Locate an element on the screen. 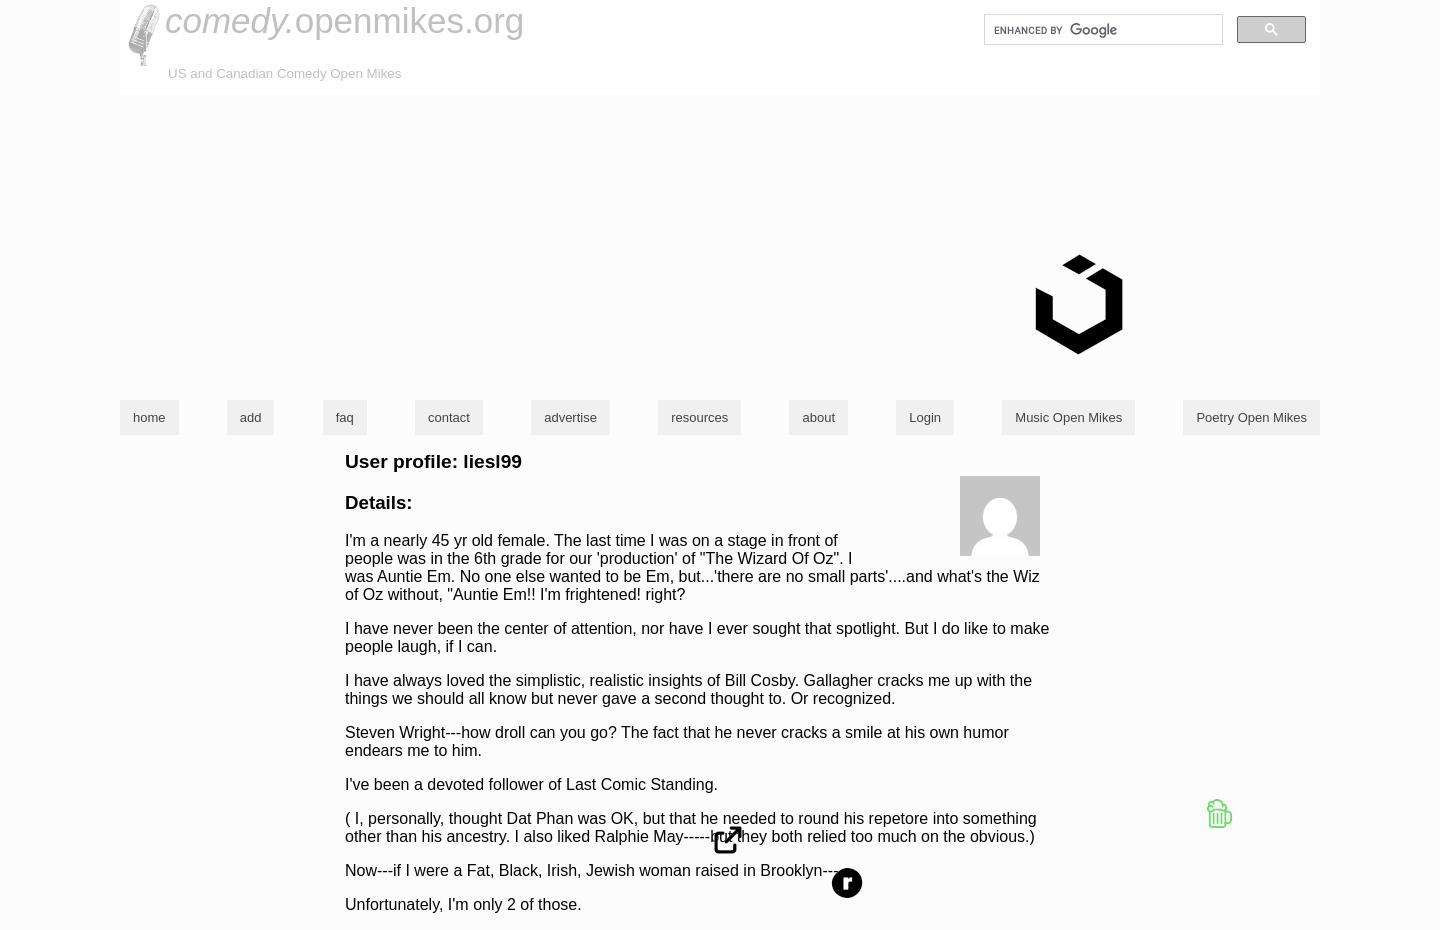  open ravelry app or website is located at coordinates (847, 883).